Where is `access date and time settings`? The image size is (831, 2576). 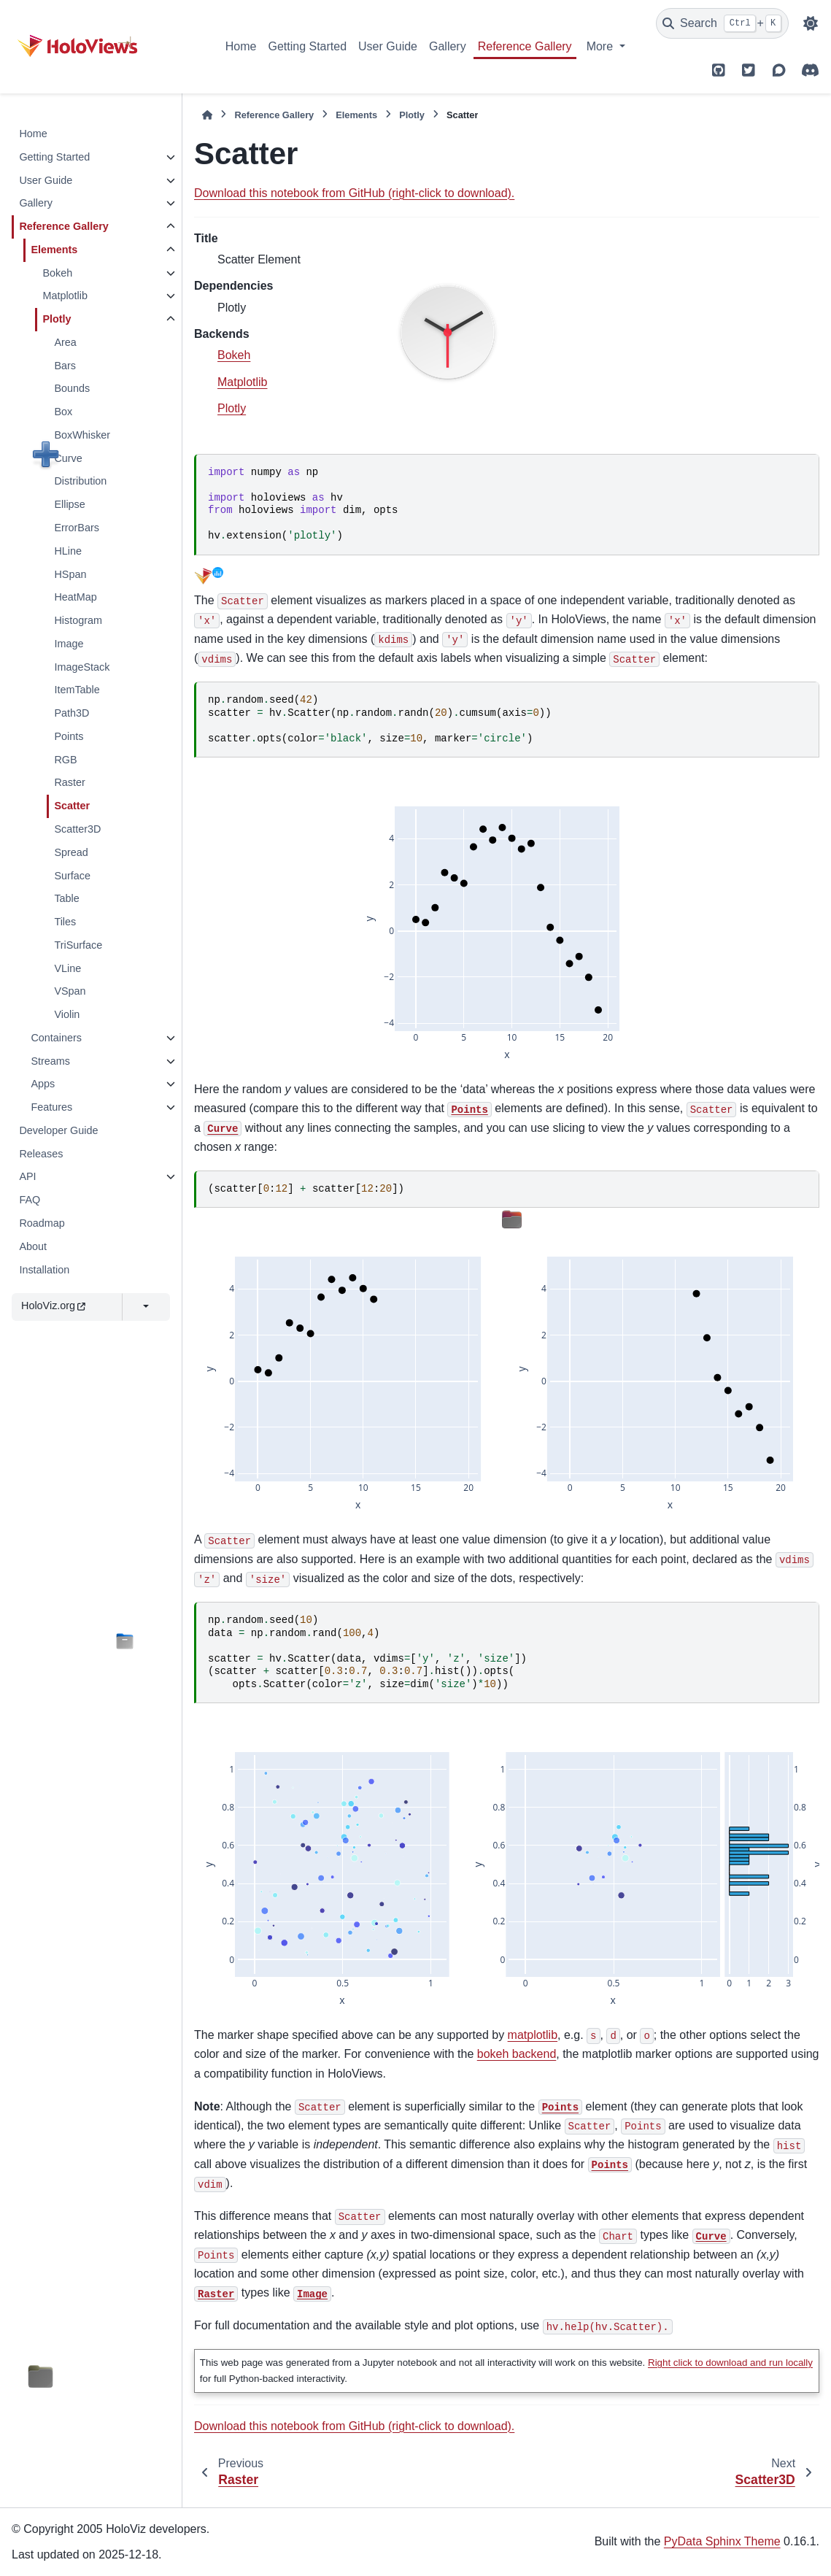
access date and time settings is located at coordinates (447, 332).